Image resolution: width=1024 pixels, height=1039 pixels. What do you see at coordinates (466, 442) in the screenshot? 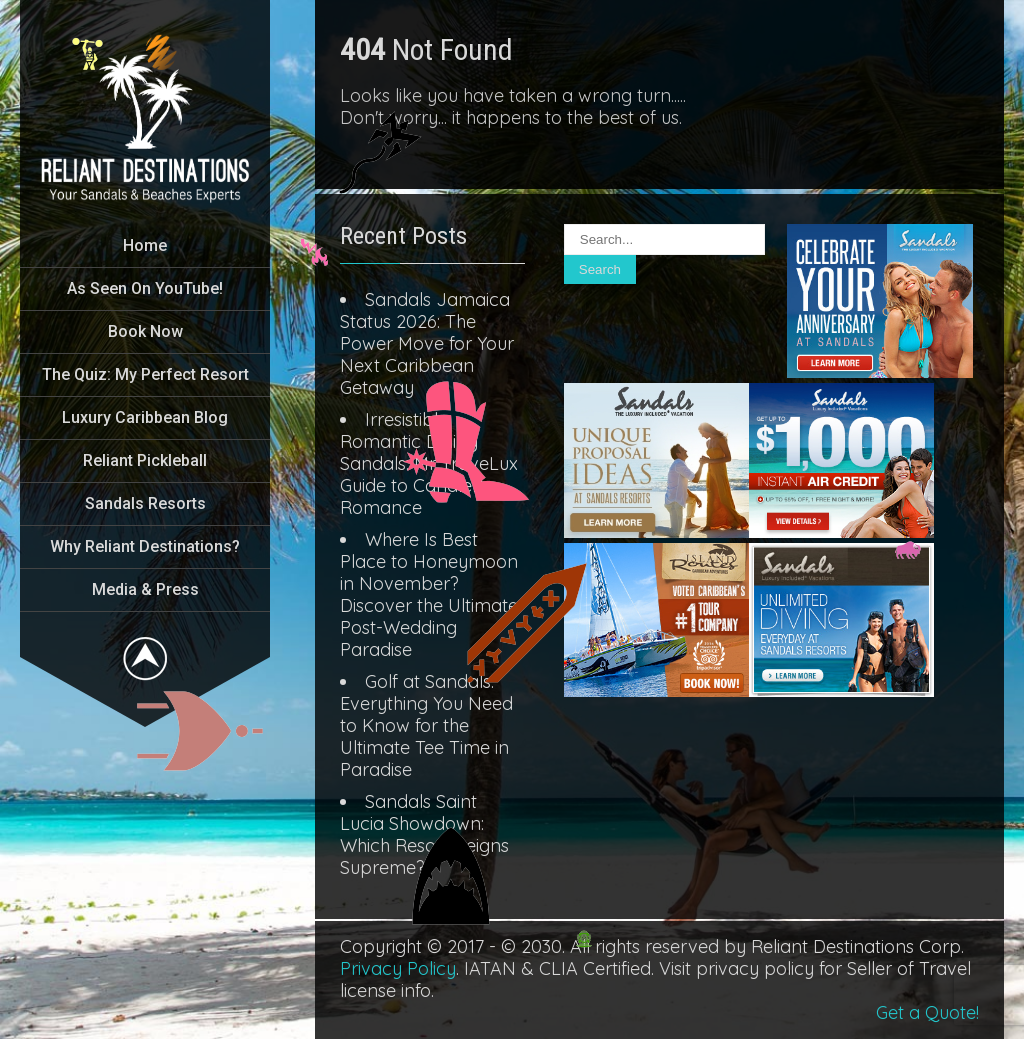
I see `select western or cowboy-themed content` at bounding box center [466, 442].